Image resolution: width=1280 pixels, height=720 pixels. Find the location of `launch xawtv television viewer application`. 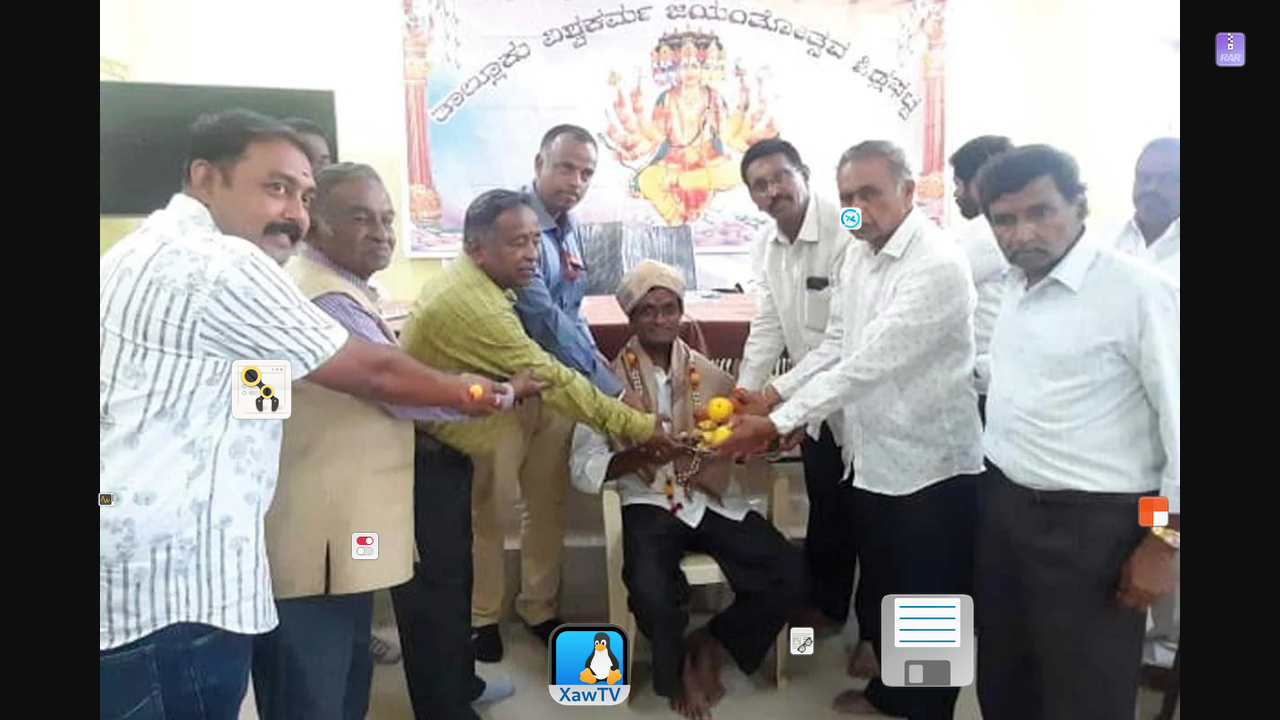

launch xawtv television viewer application is located at coordinates (589, 664).